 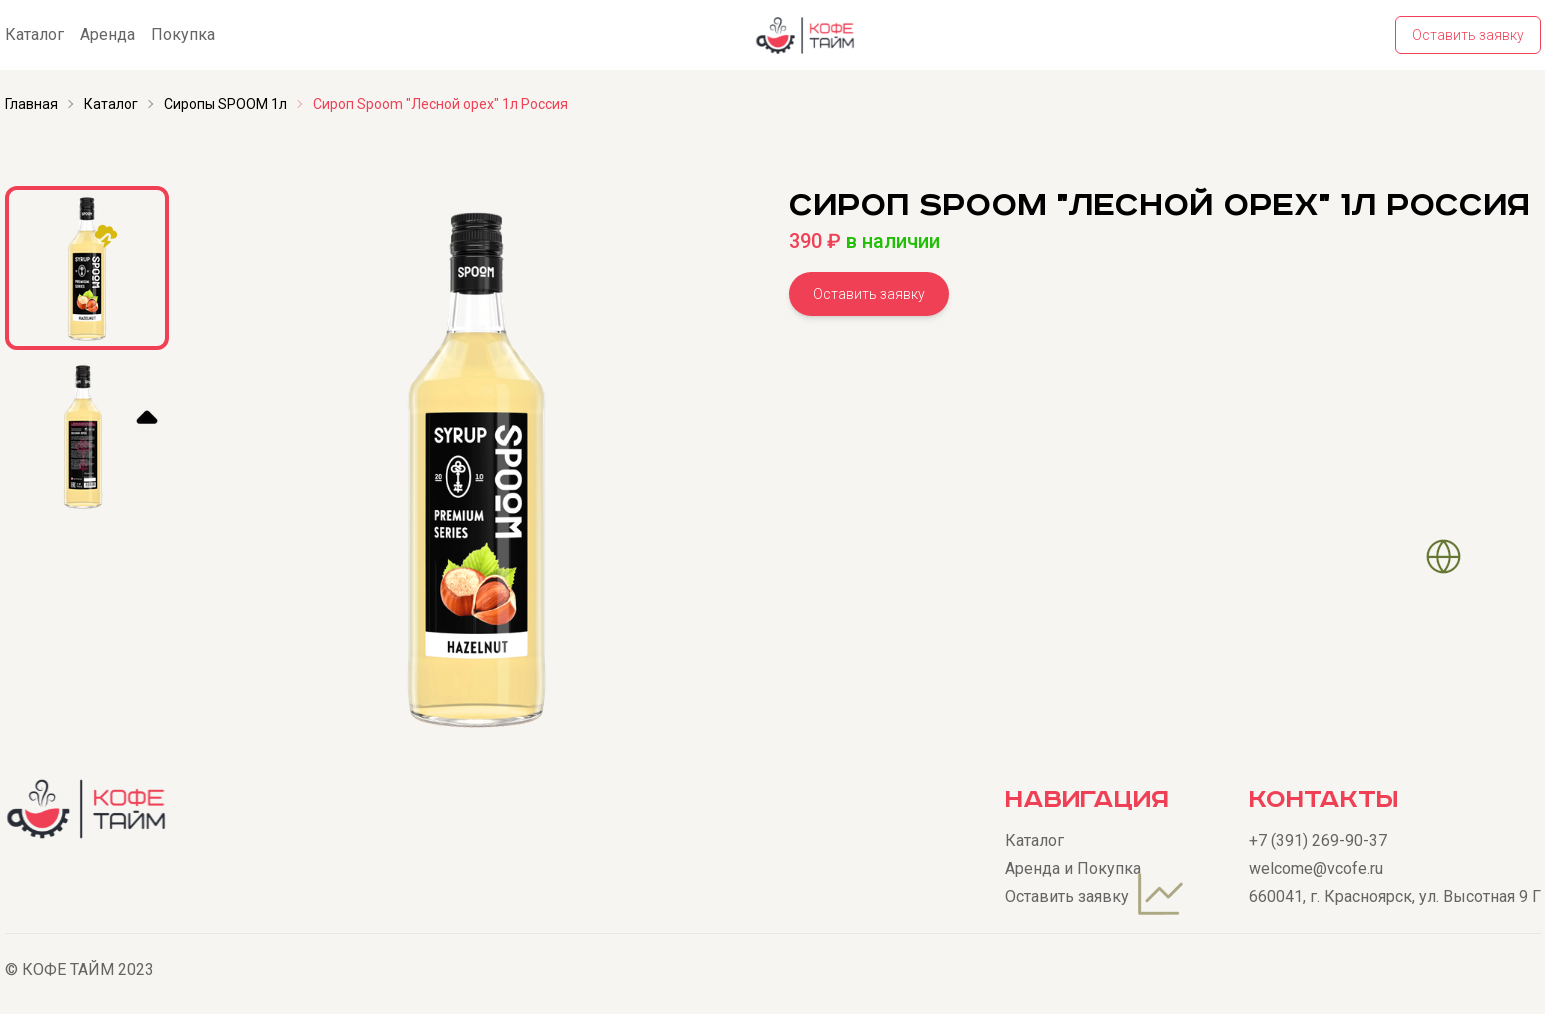 I want to click on view analytics or statistics, so click(x=1161, y=894).